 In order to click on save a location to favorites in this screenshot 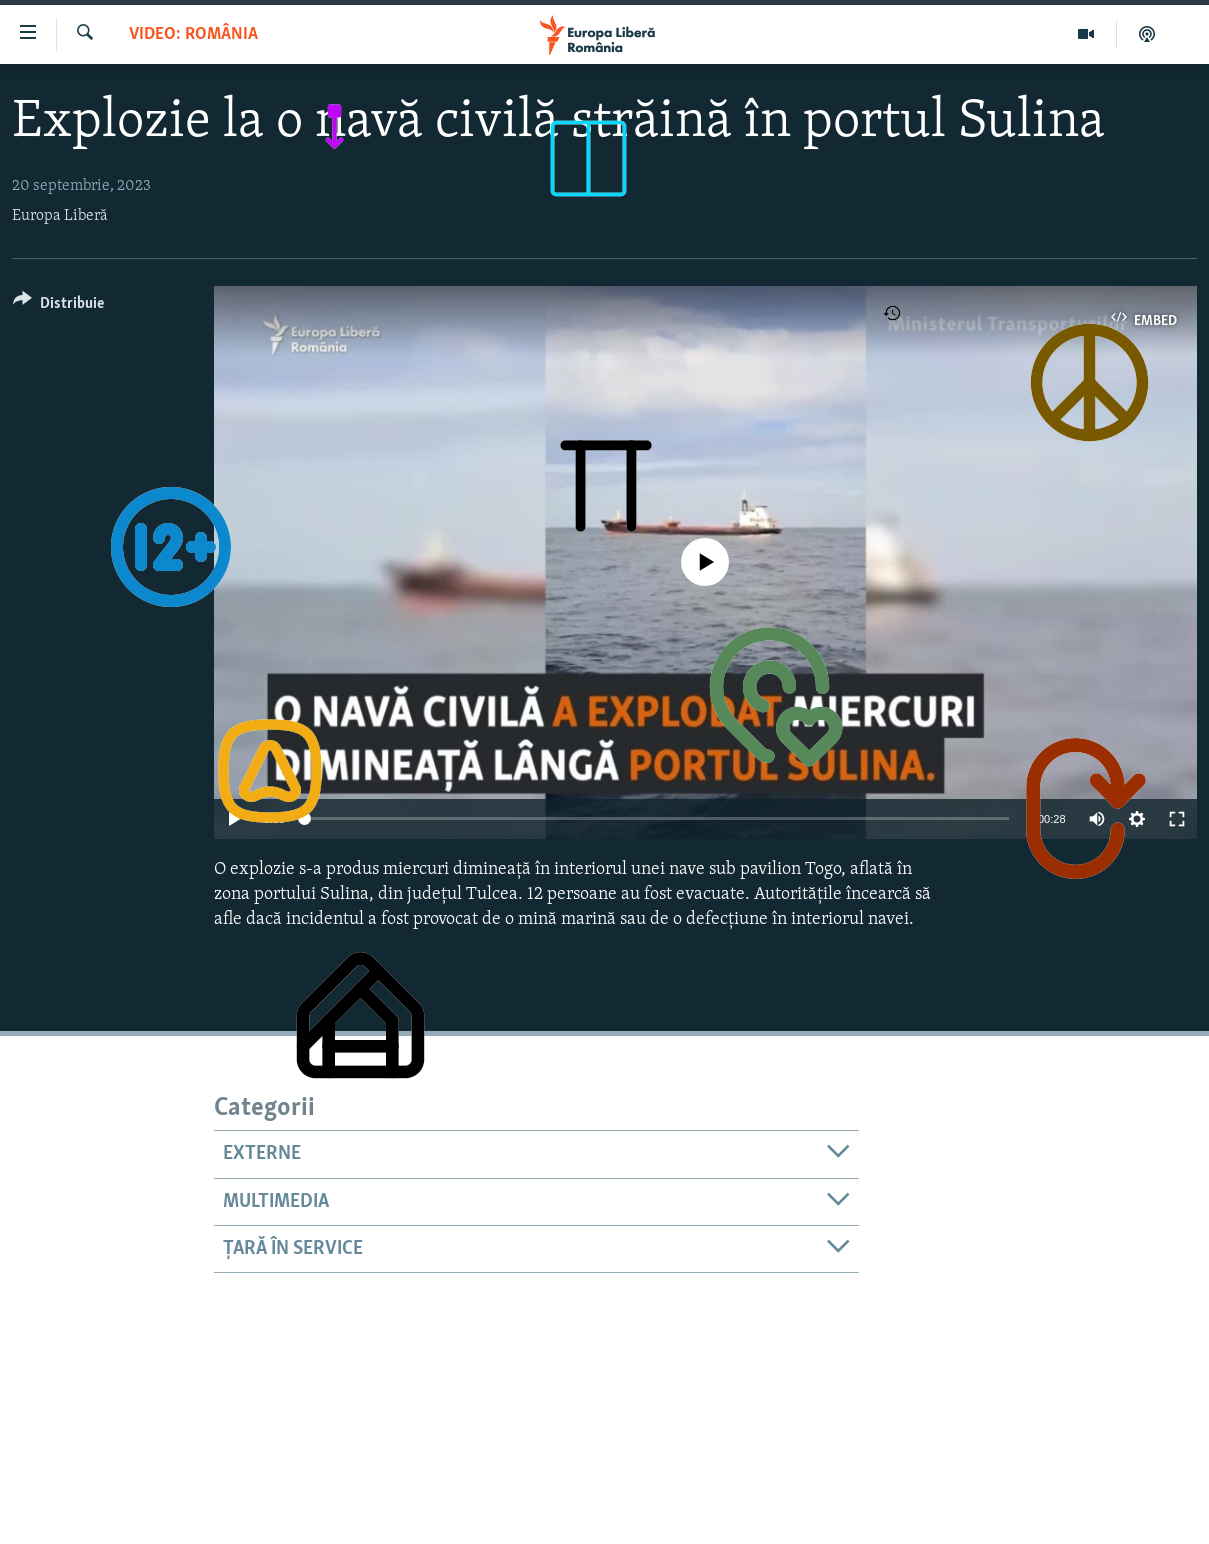, I will do `click(769, 693)`.